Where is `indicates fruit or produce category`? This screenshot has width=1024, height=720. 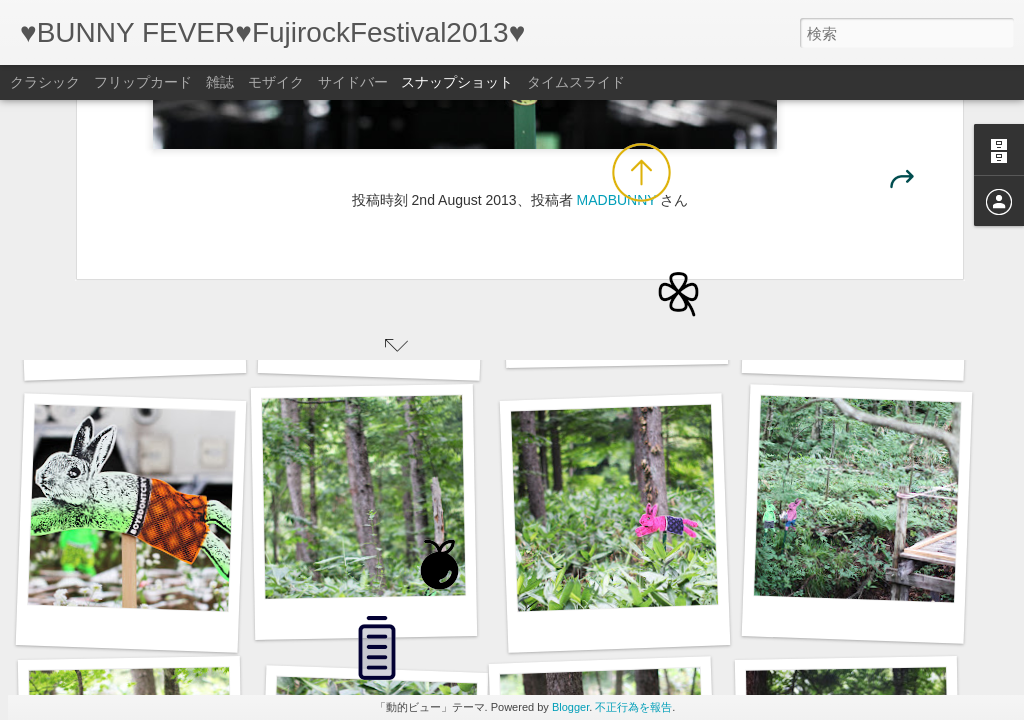 indicates fruit or produce category is located at coordinates (439, 565).